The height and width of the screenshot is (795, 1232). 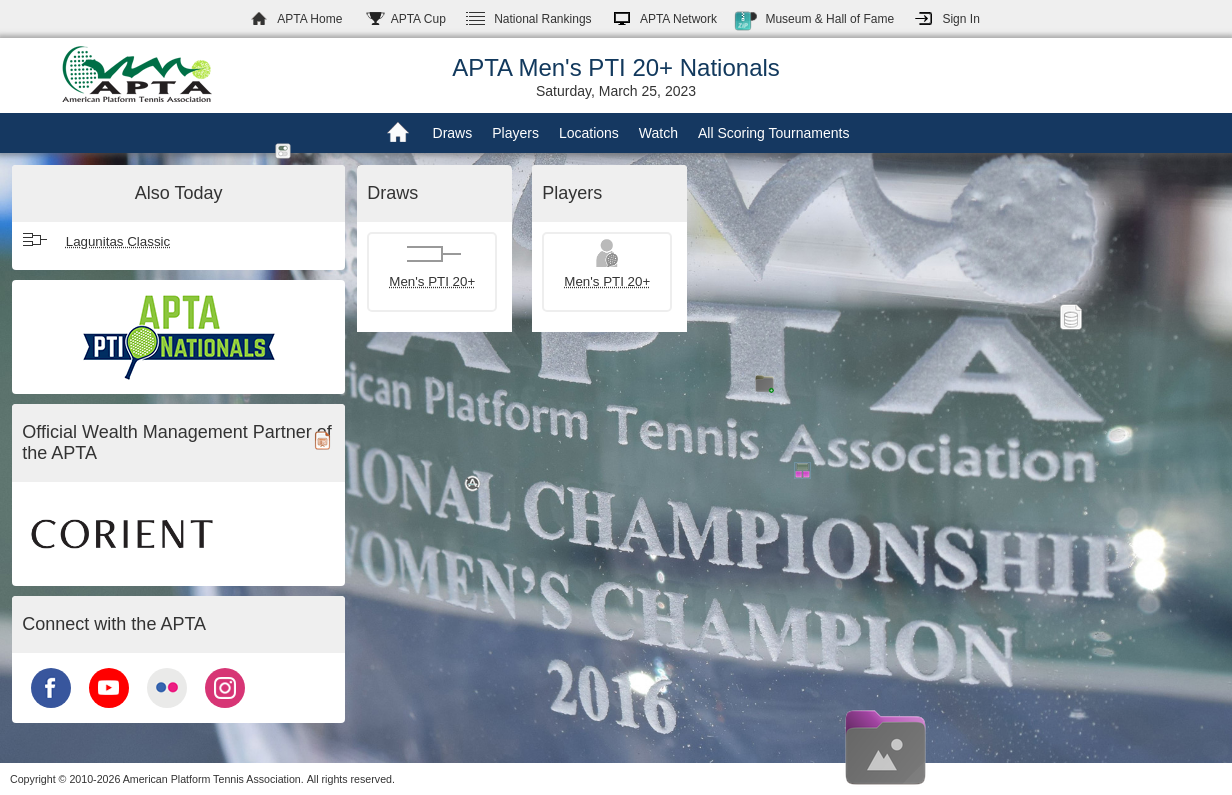 What do you see at coordinates (885, 747) in the screenshot?
I see `open your pictures folder` at bounding box center [885, 747].